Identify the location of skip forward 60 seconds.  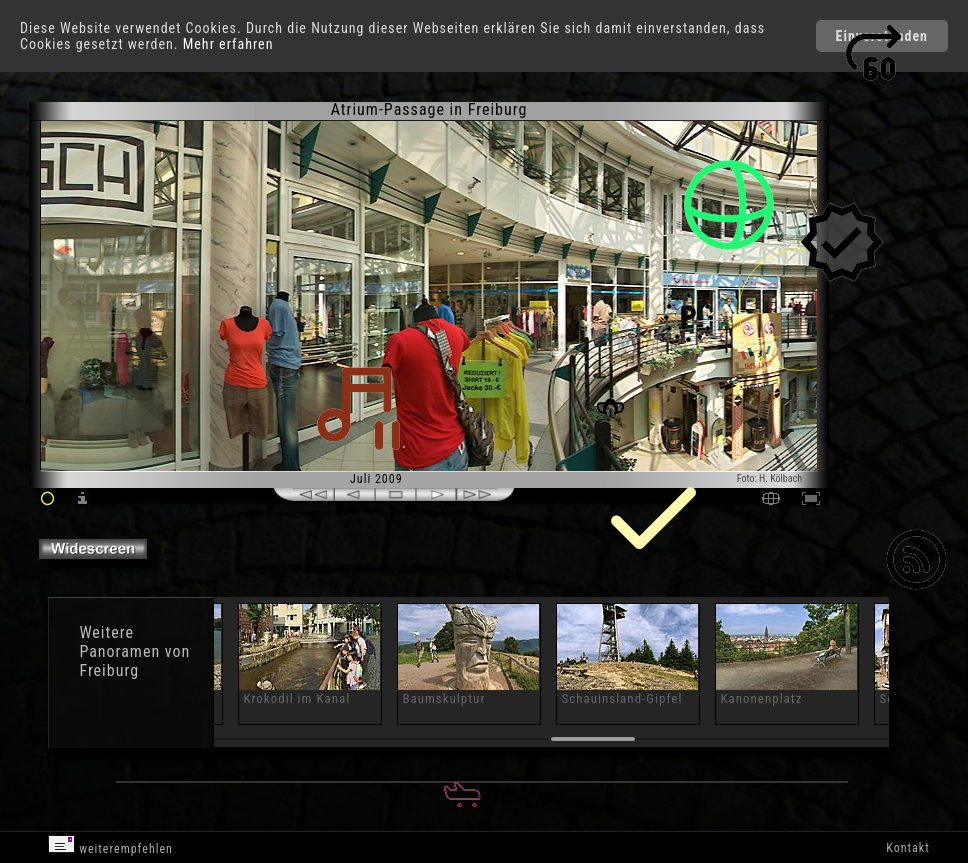
(875, 54).